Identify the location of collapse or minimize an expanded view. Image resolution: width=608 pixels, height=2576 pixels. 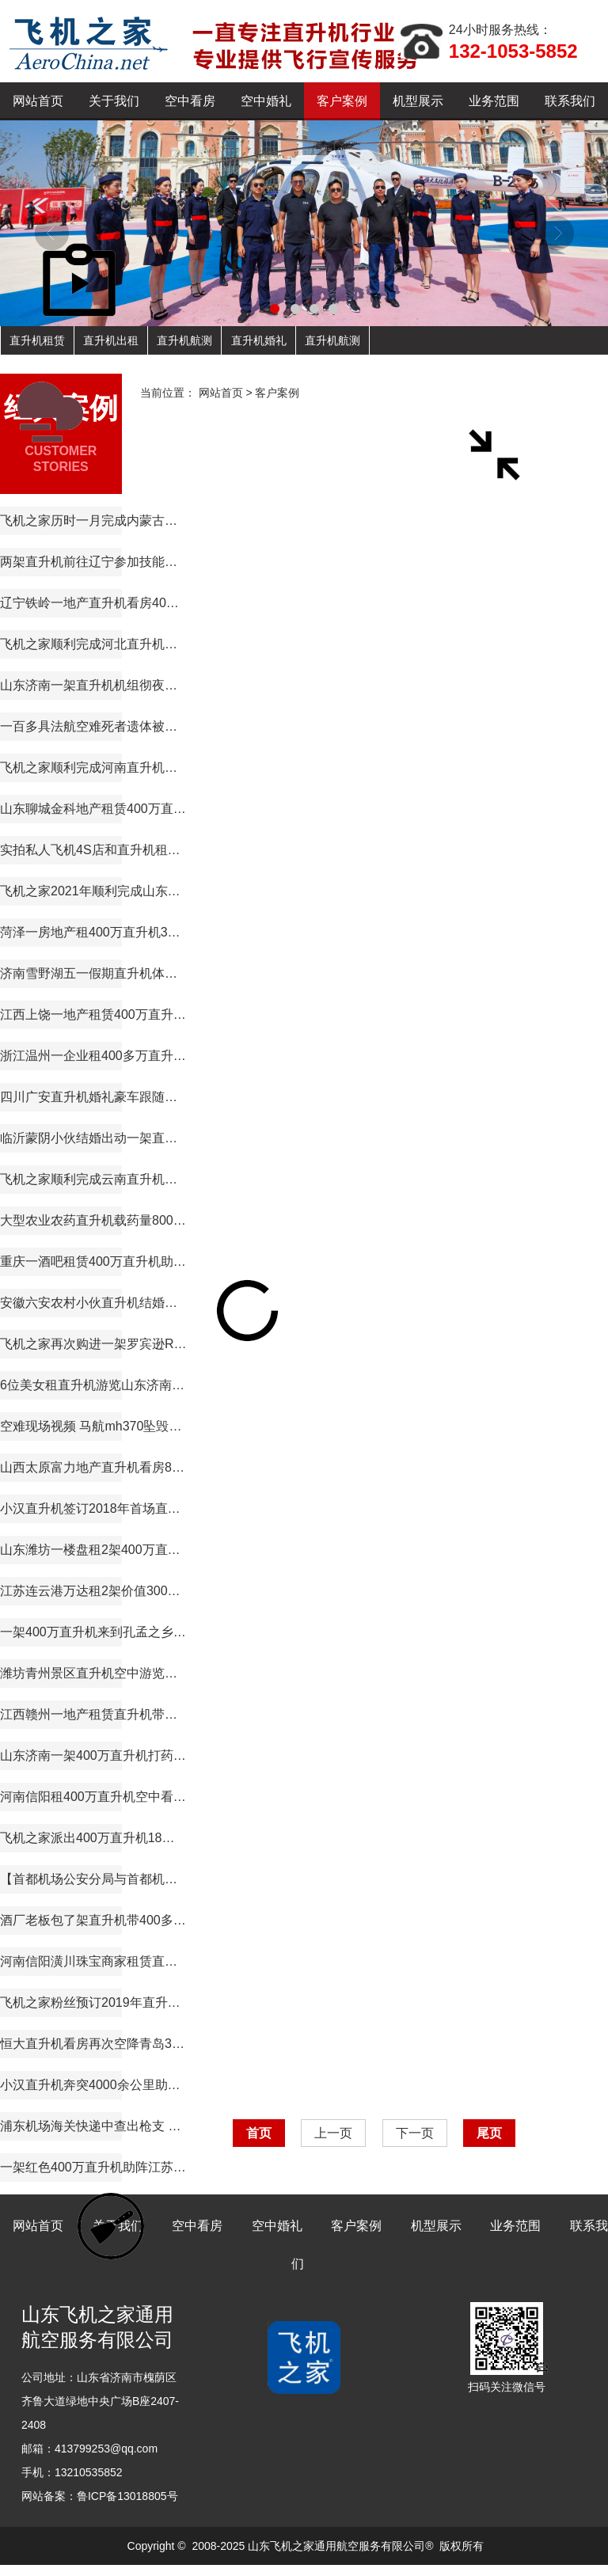
(494, 454).